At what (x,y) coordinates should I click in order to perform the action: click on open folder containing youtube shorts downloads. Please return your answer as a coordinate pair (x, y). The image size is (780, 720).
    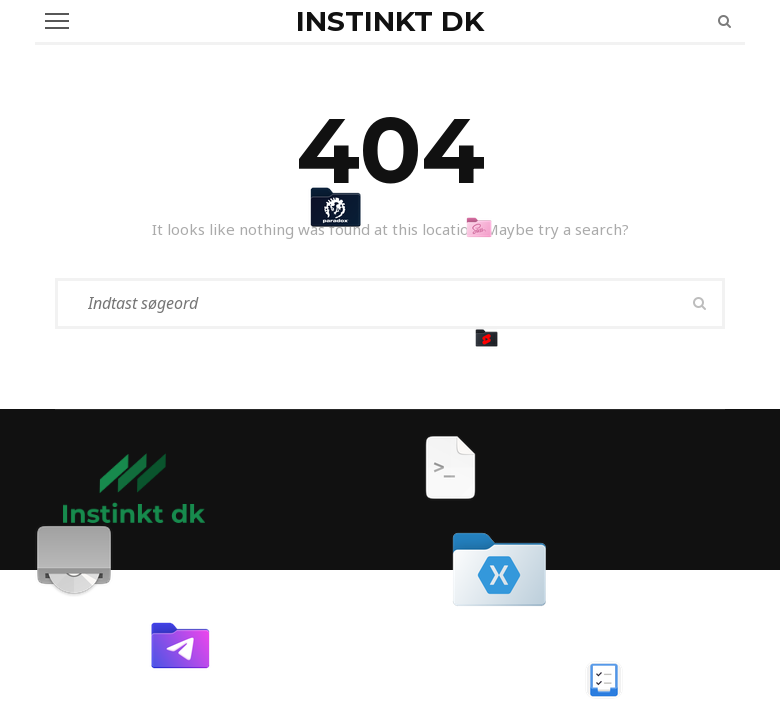
    Looking at the image, I should click on (486, 338).